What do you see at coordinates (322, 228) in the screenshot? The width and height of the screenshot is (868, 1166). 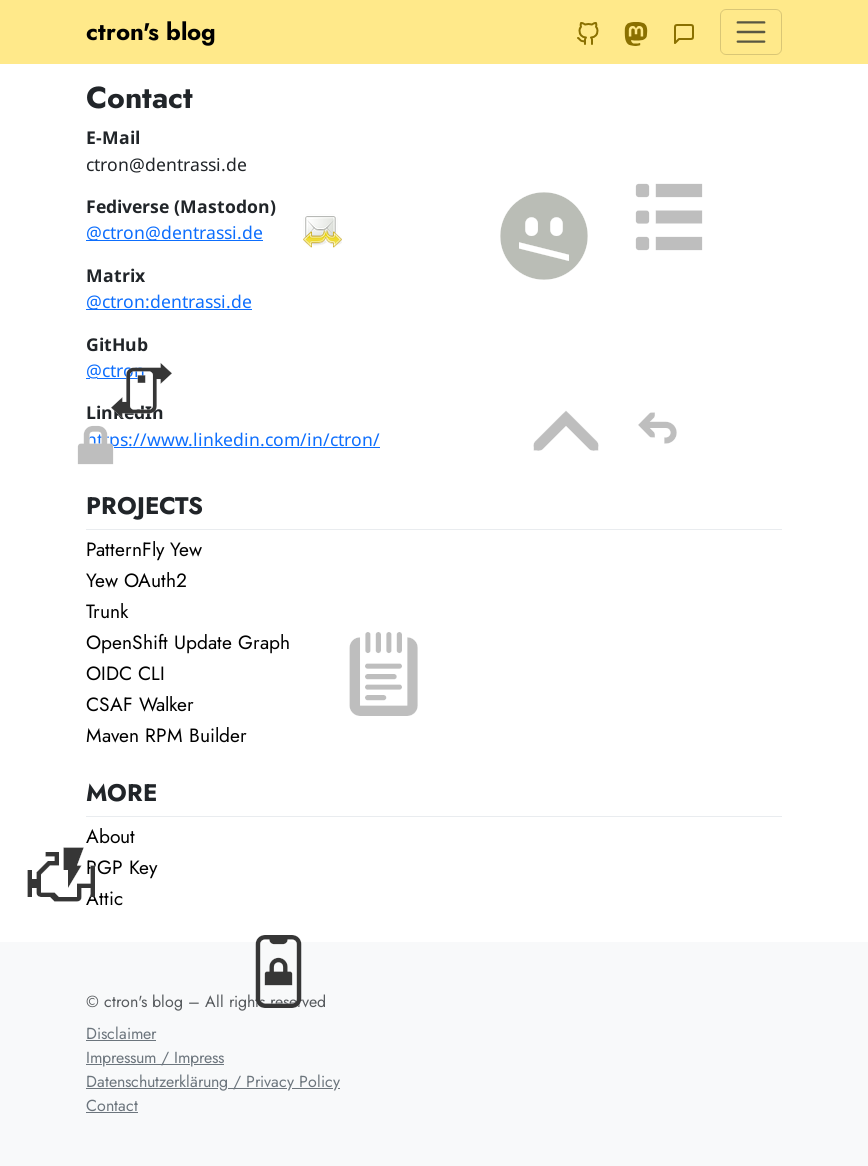 I see `reply to all recipients of an email` at bounding box center [322, 228].